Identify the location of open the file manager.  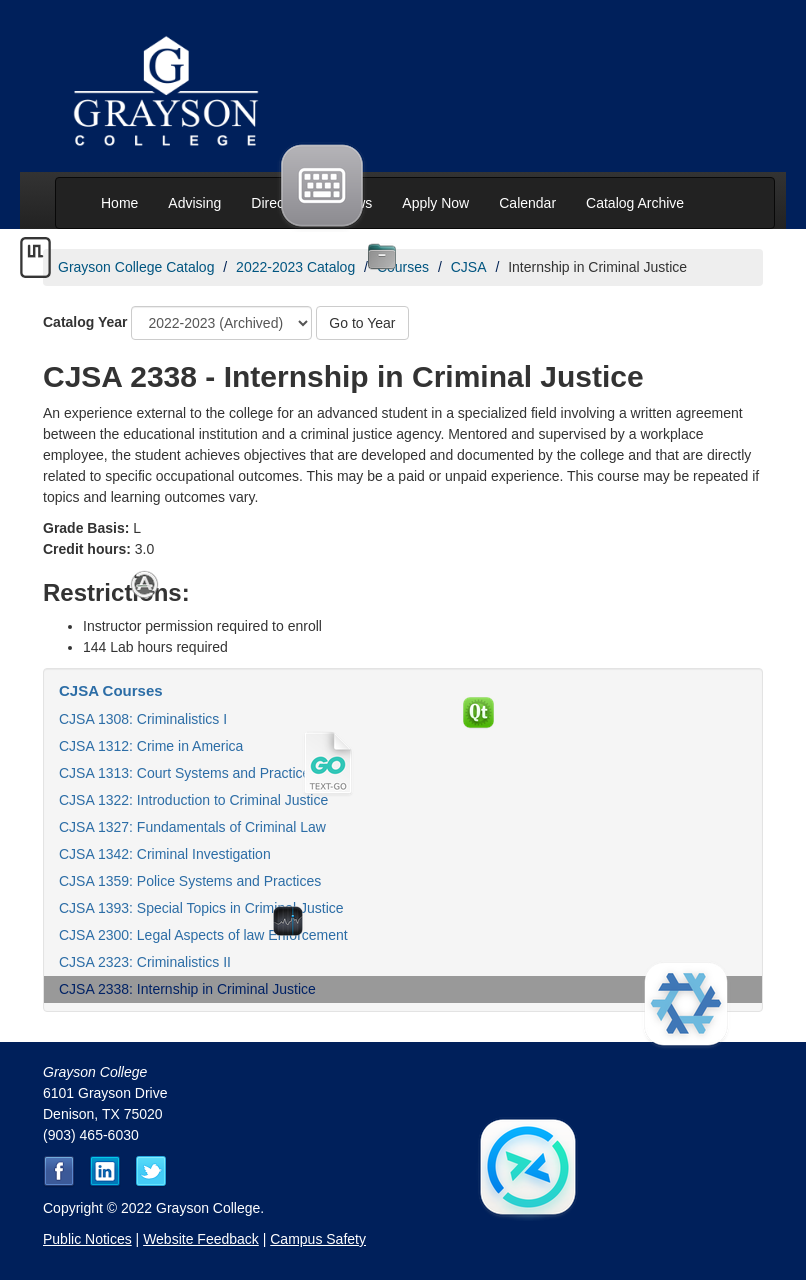
(382, 256).